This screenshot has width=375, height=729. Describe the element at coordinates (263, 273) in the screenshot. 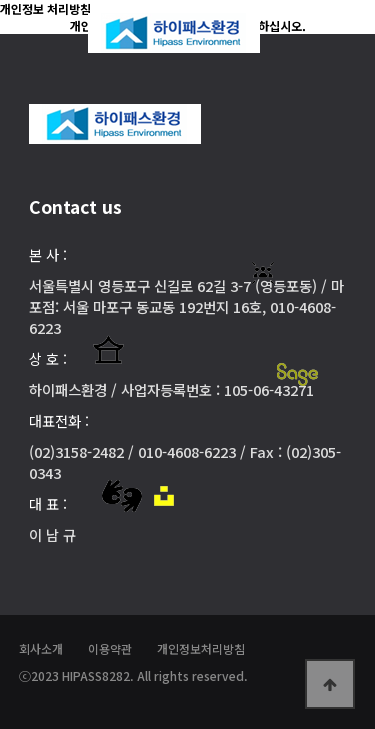

I see `view active or highlighted team members` at that location.